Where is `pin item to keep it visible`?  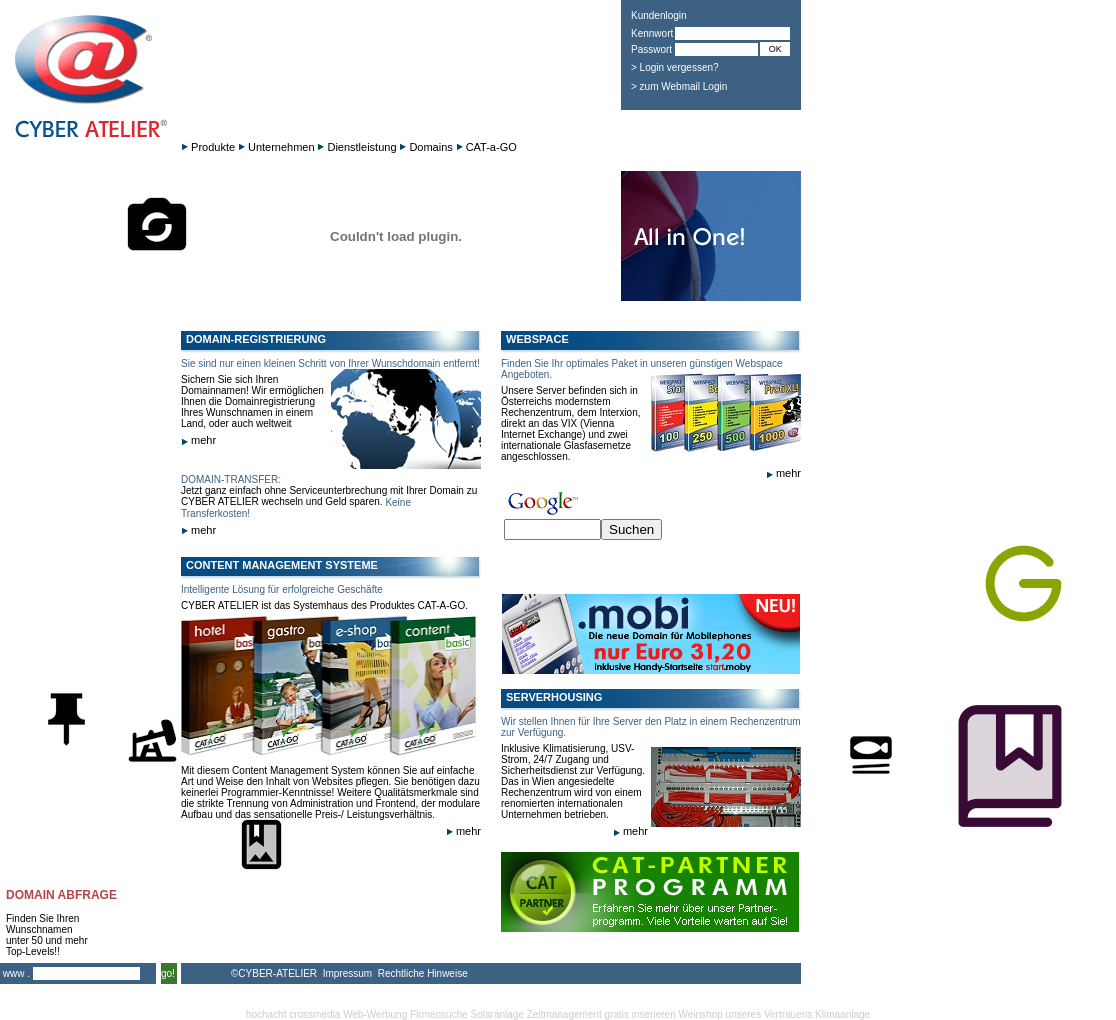
pin item to keep it visible is located at coordinates (66, 719).